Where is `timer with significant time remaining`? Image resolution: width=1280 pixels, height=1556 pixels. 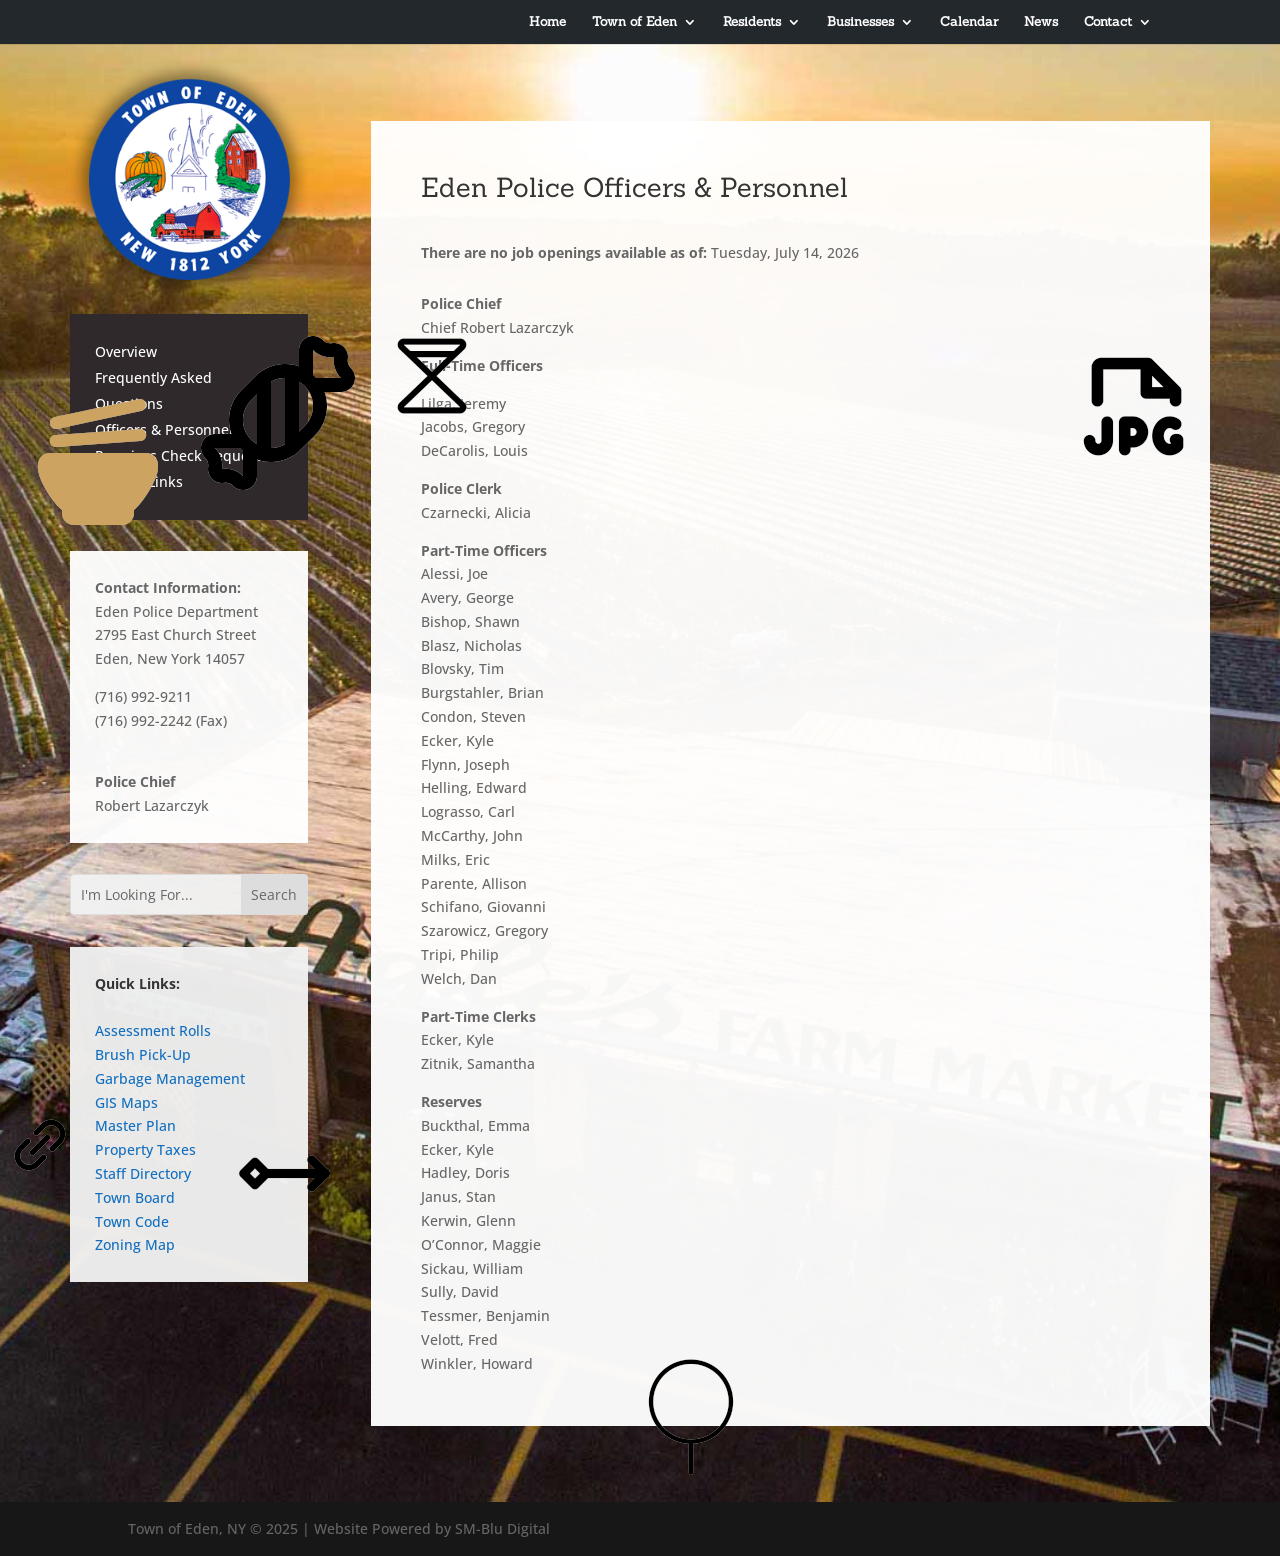
timer with significant time remaining is located at coordinates (432, 376).